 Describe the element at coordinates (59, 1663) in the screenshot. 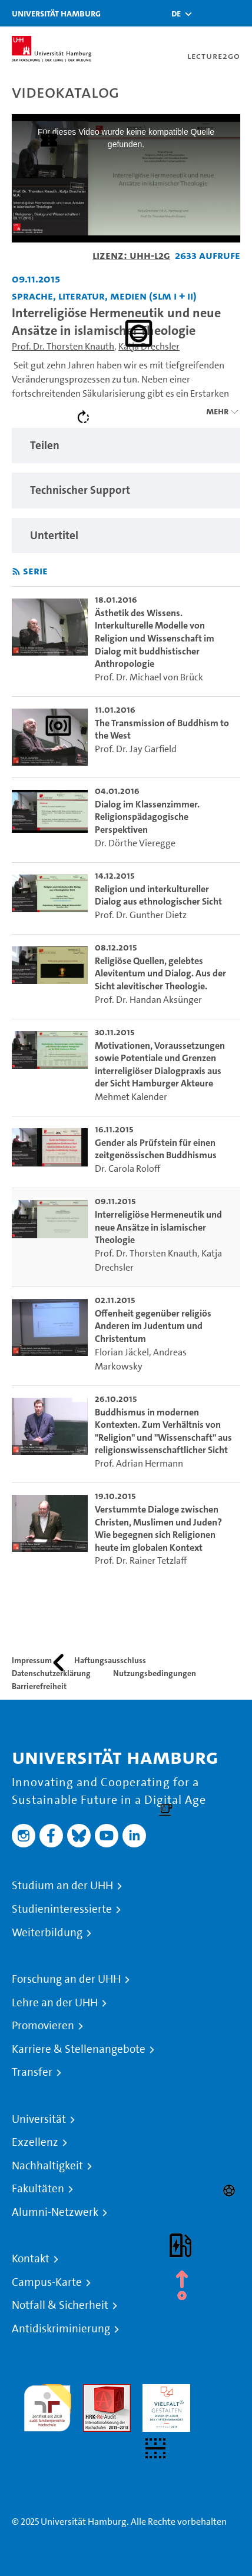

I see `go back to the previous screen` at that location.